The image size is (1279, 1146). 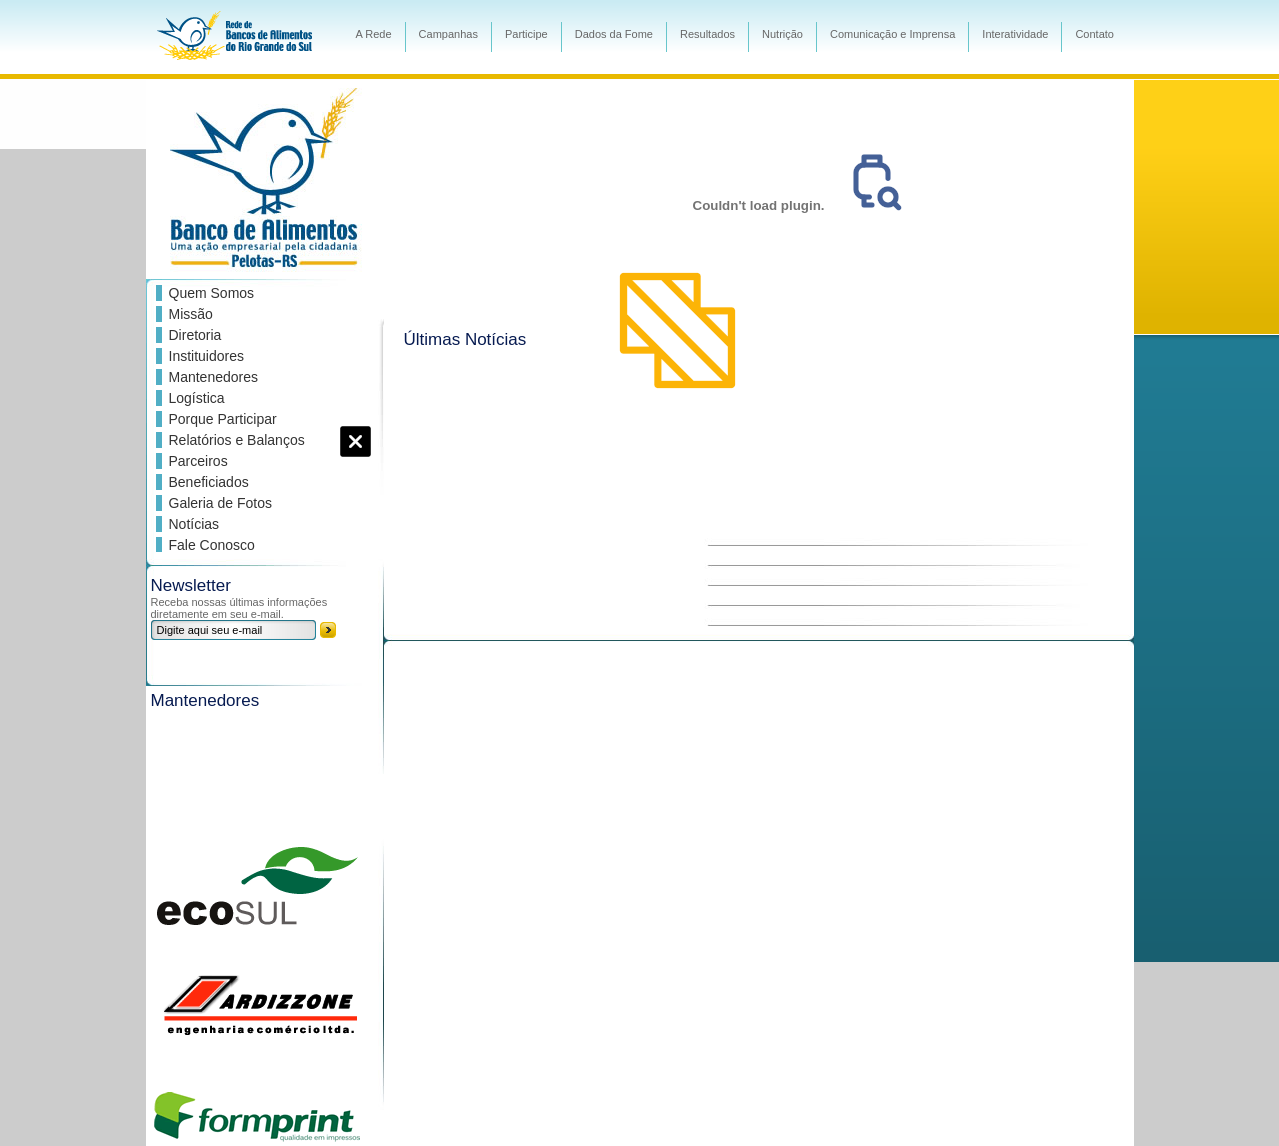 I want to click on merge or combine selected layers, so click(x=677, y=330).